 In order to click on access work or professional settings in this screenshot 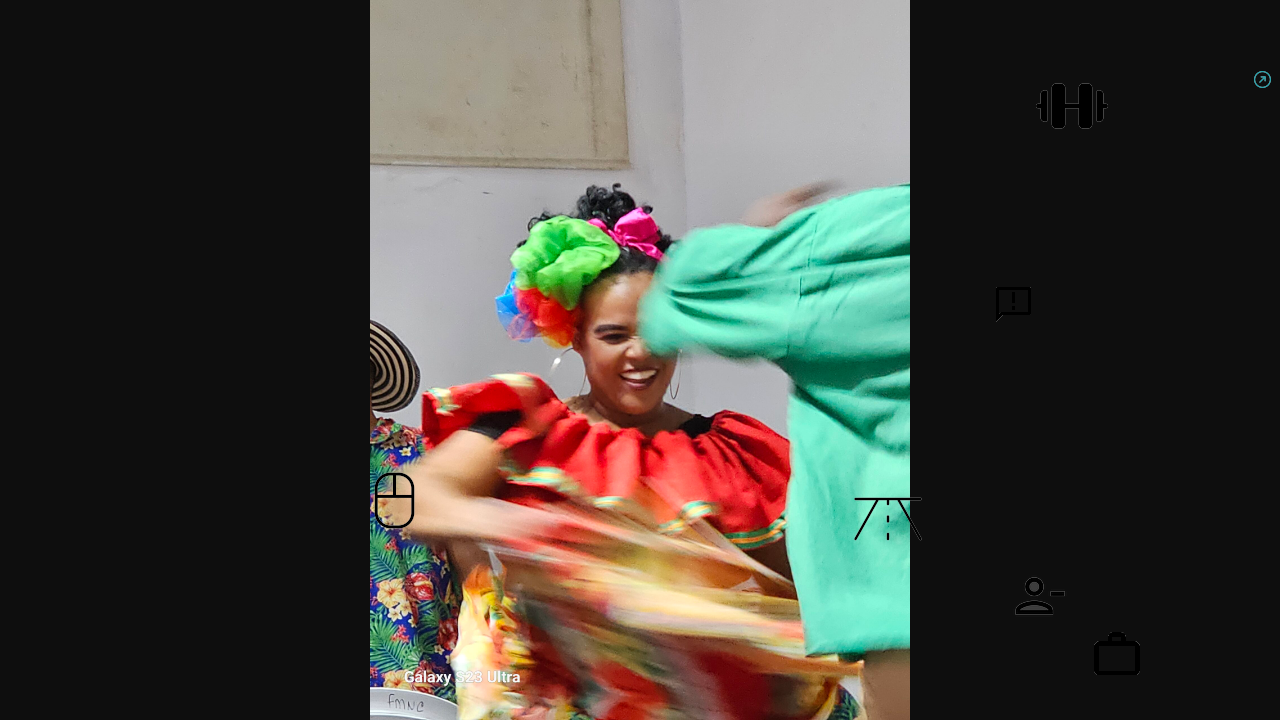, I will do `click(1117, 655)`.